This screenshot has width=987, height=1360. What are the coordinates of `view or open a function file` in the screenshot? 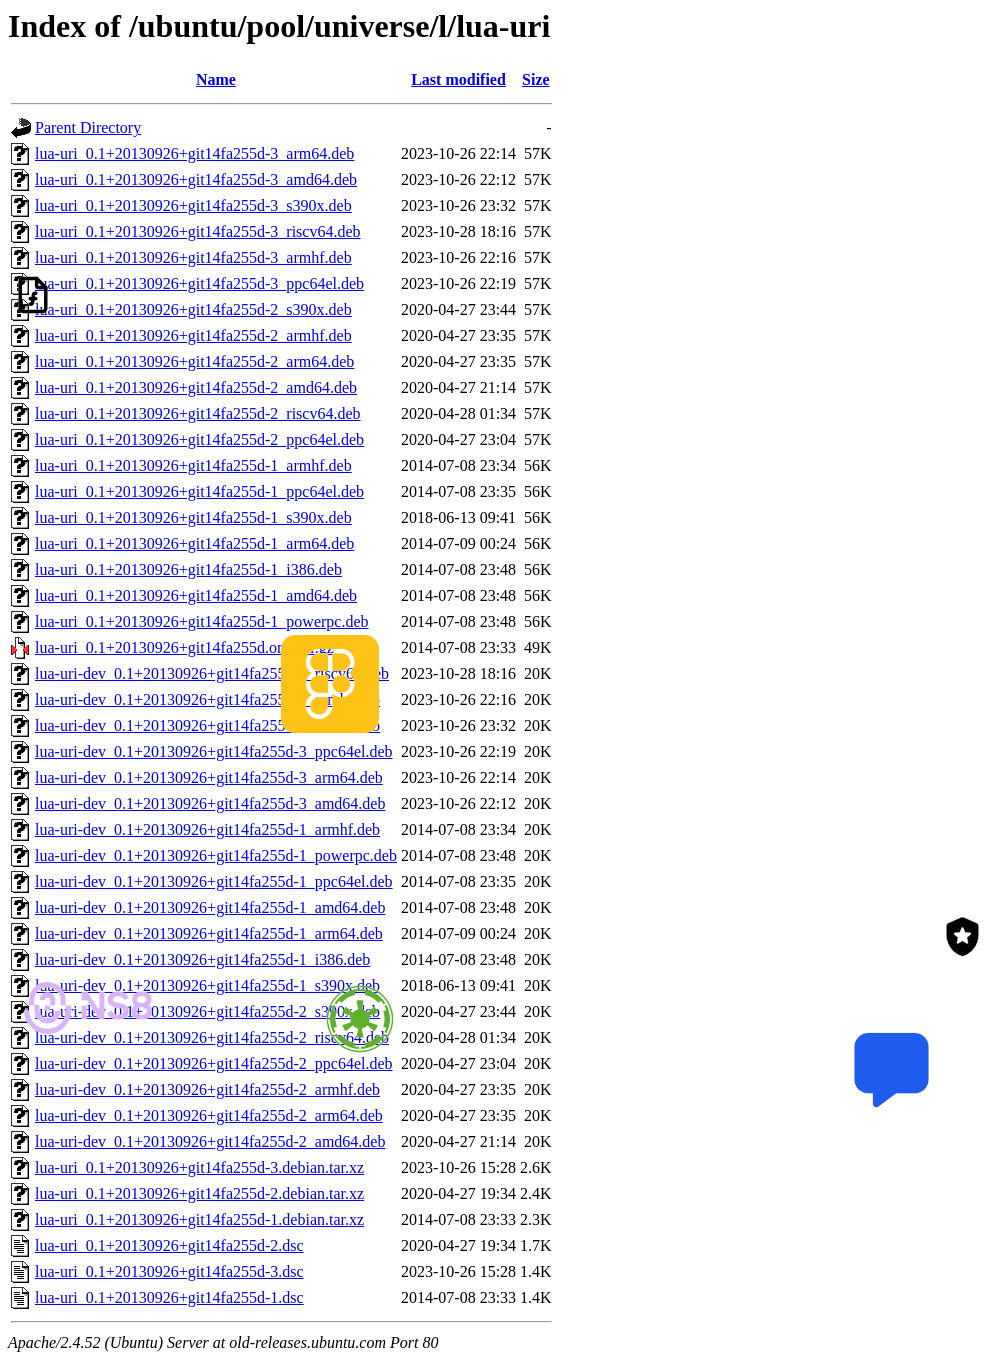 It's located at (33, 295).